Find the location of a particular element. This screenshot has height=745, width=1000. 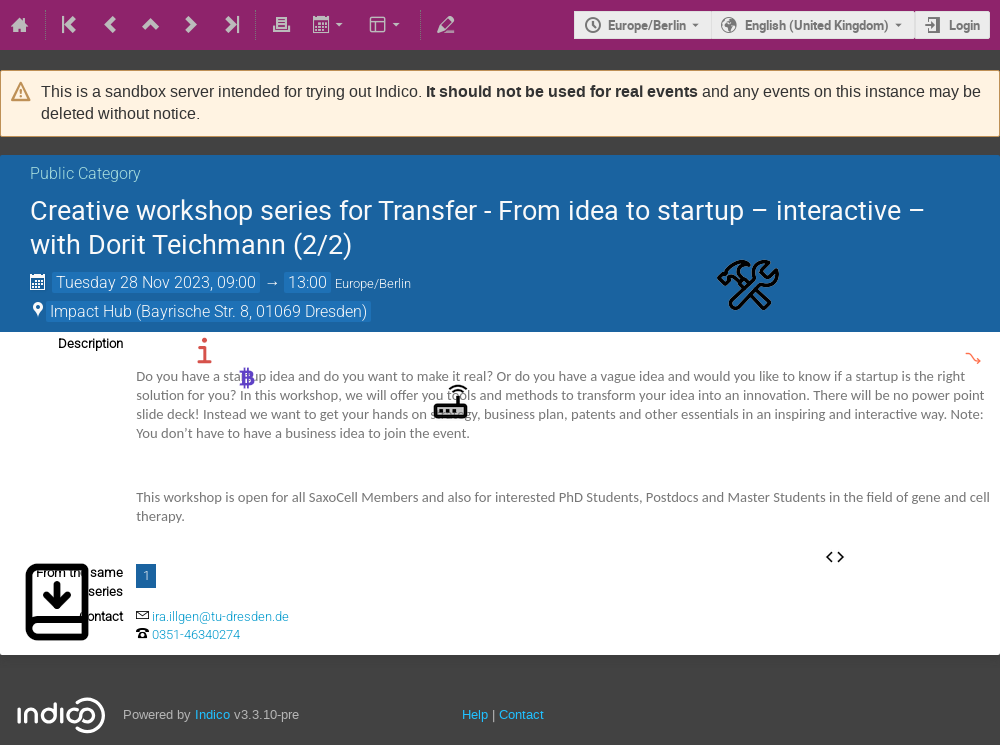

access router or network settings is located at coordinates (450, 401).